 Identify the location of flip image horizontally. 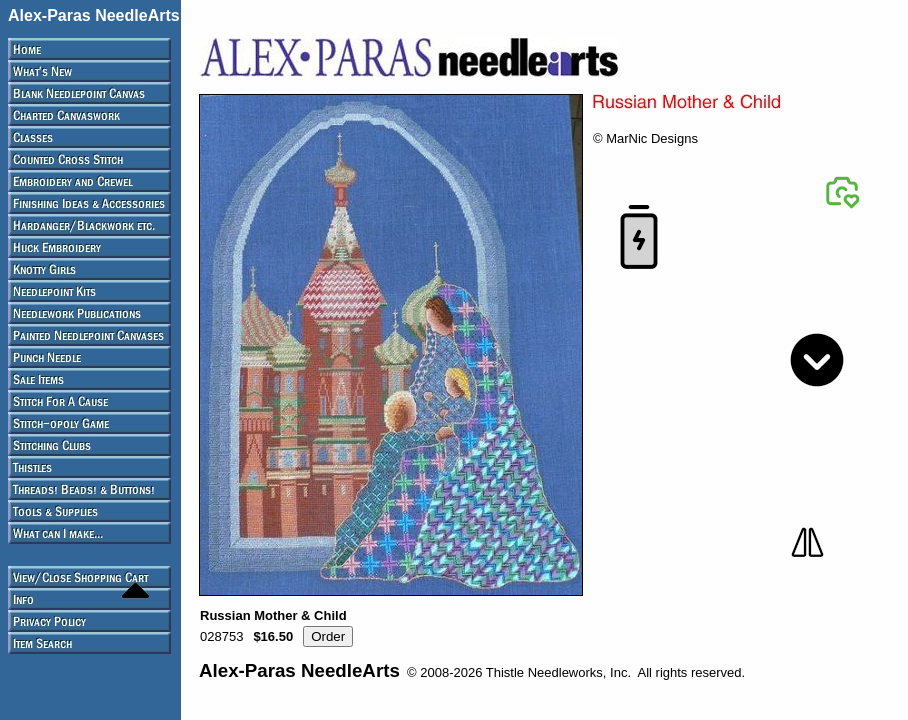
(807, 543).